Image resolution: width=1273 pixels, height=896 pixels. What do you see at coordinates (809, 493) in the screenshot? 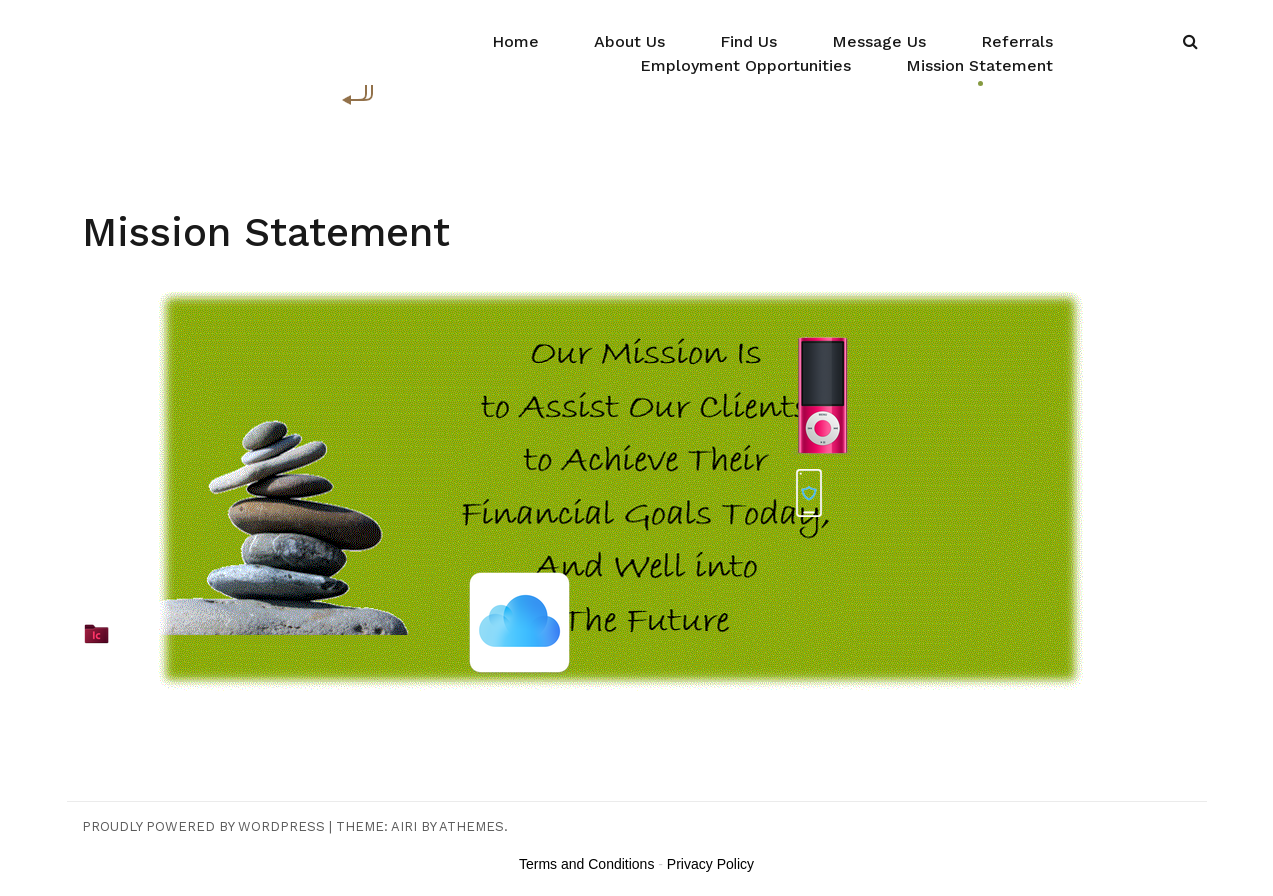
I see `indicates a trusted or verified device` at bounding box center [809, 493].